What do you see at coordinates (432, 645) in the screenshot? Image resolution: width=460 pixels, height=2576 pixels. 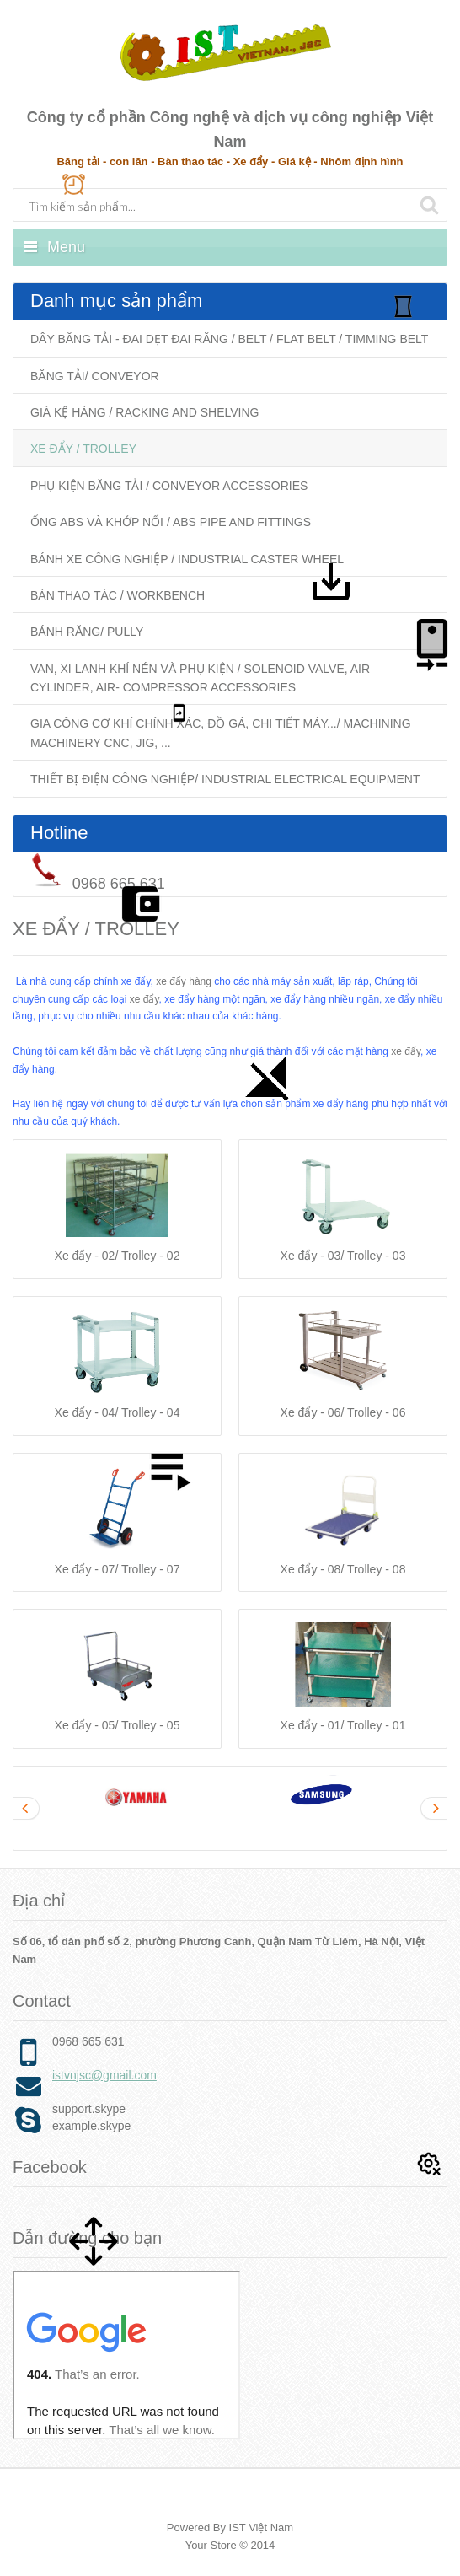 I see `switch to rear camera` at bounding box center [432, 645].